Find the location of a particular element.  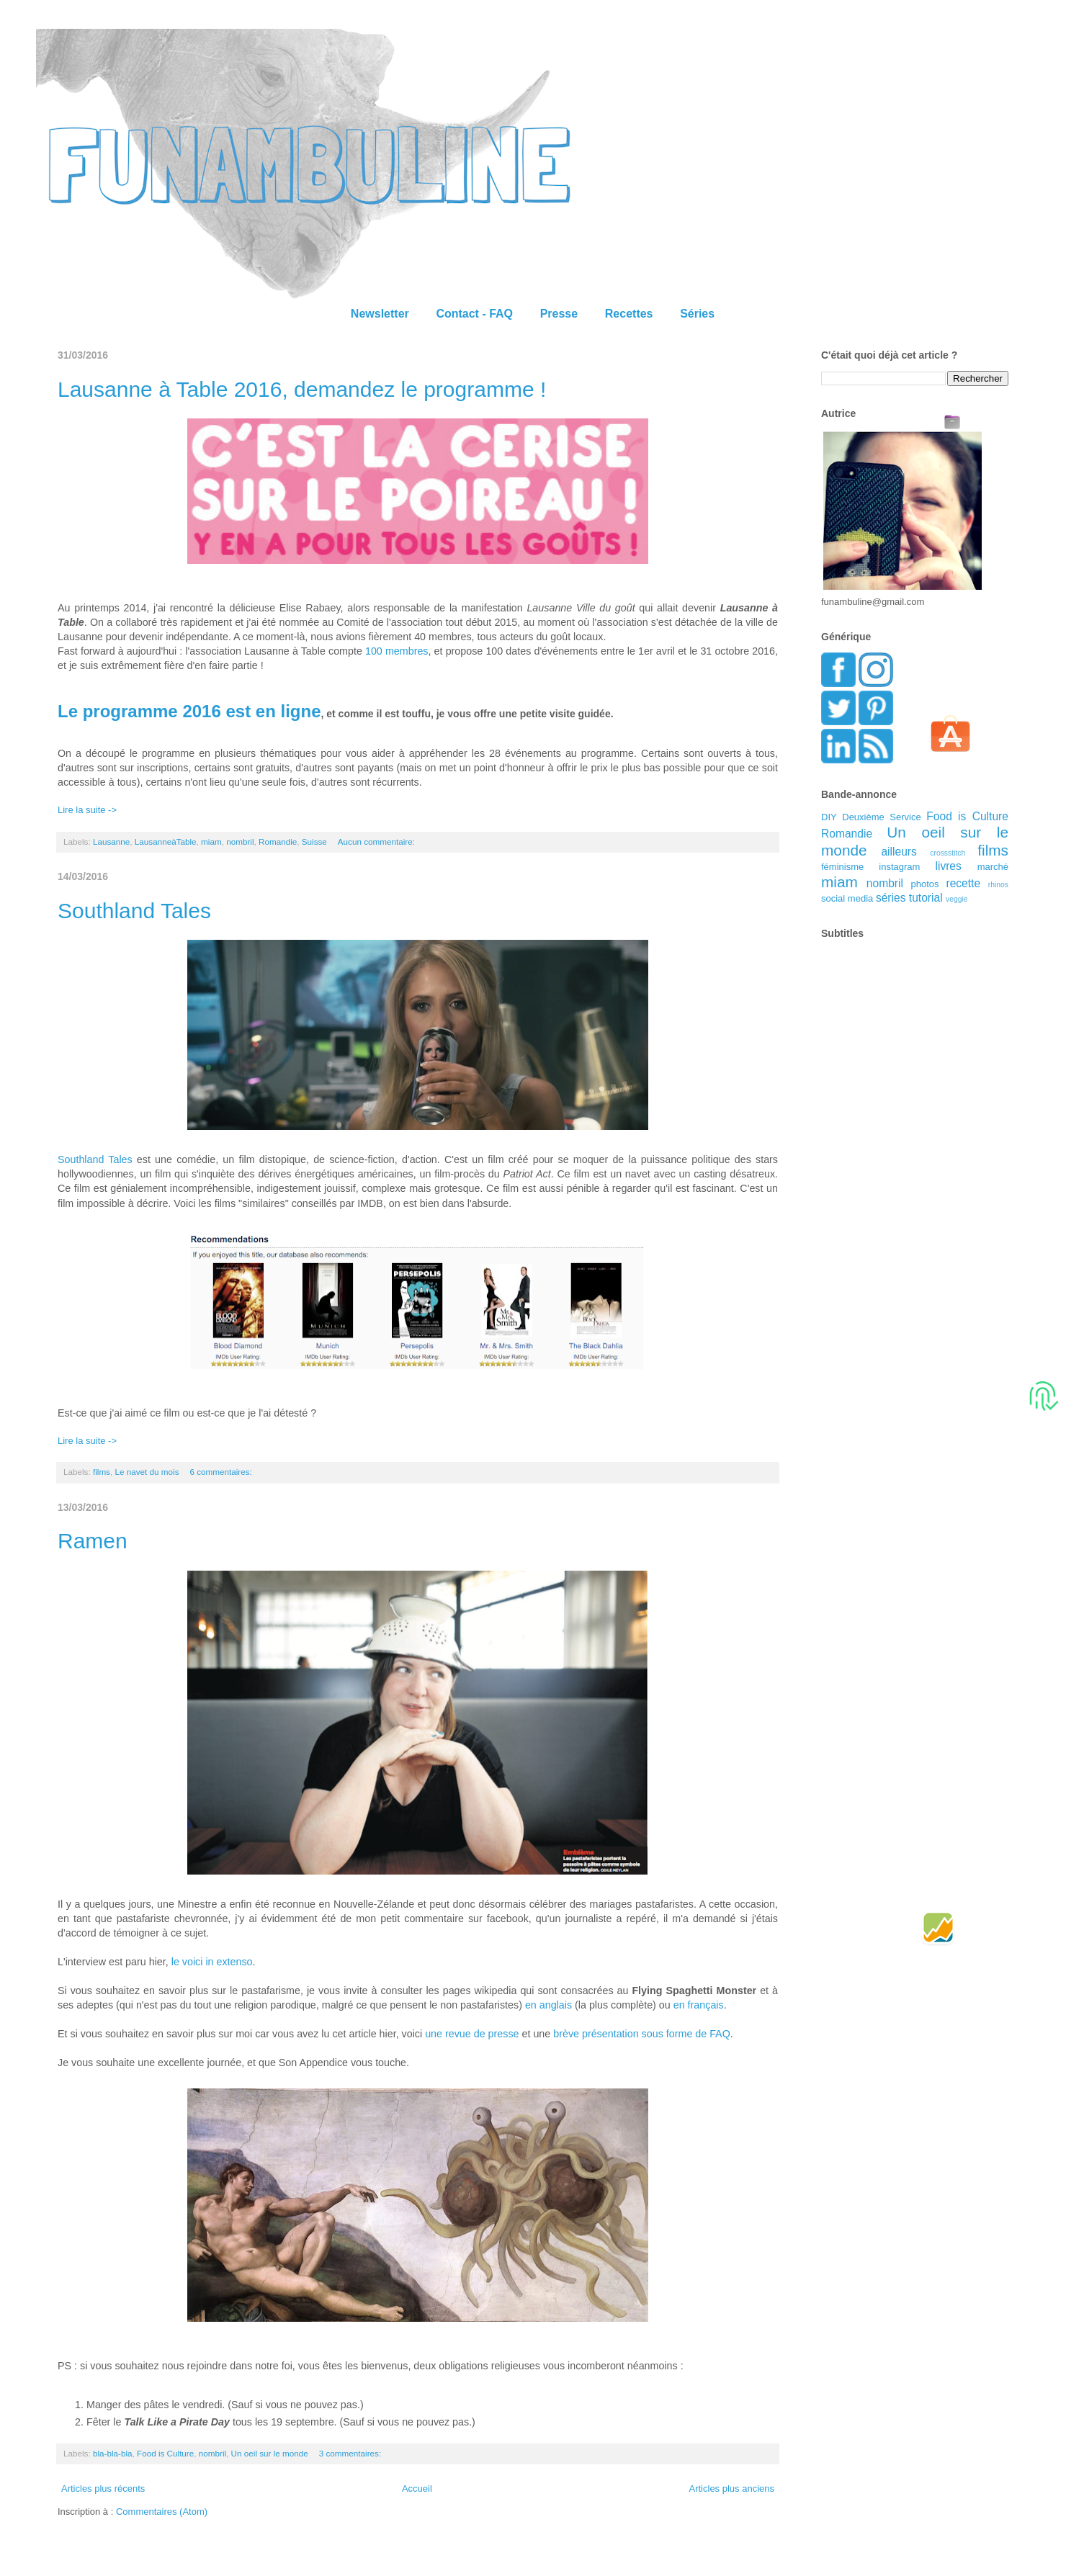

open portfolio performance app is located at coordinates (938, 1927).